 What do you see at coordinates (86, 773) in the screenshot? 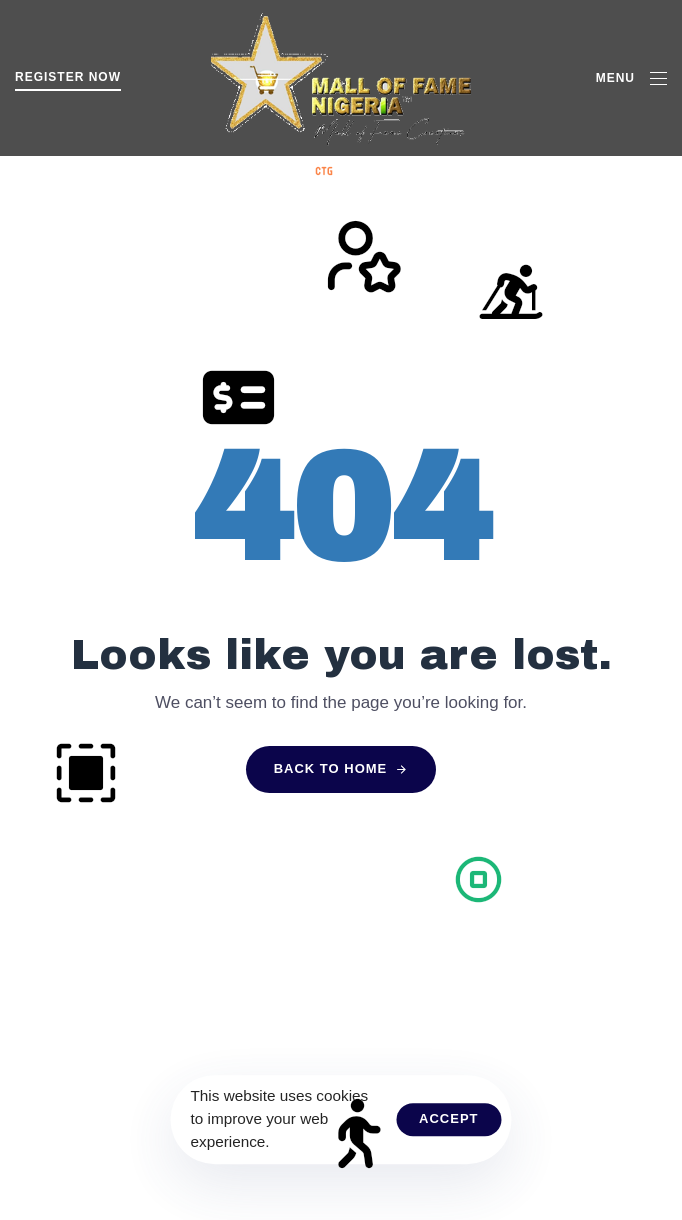
I see `select all items in the current view` at bounding box center [86, 773].